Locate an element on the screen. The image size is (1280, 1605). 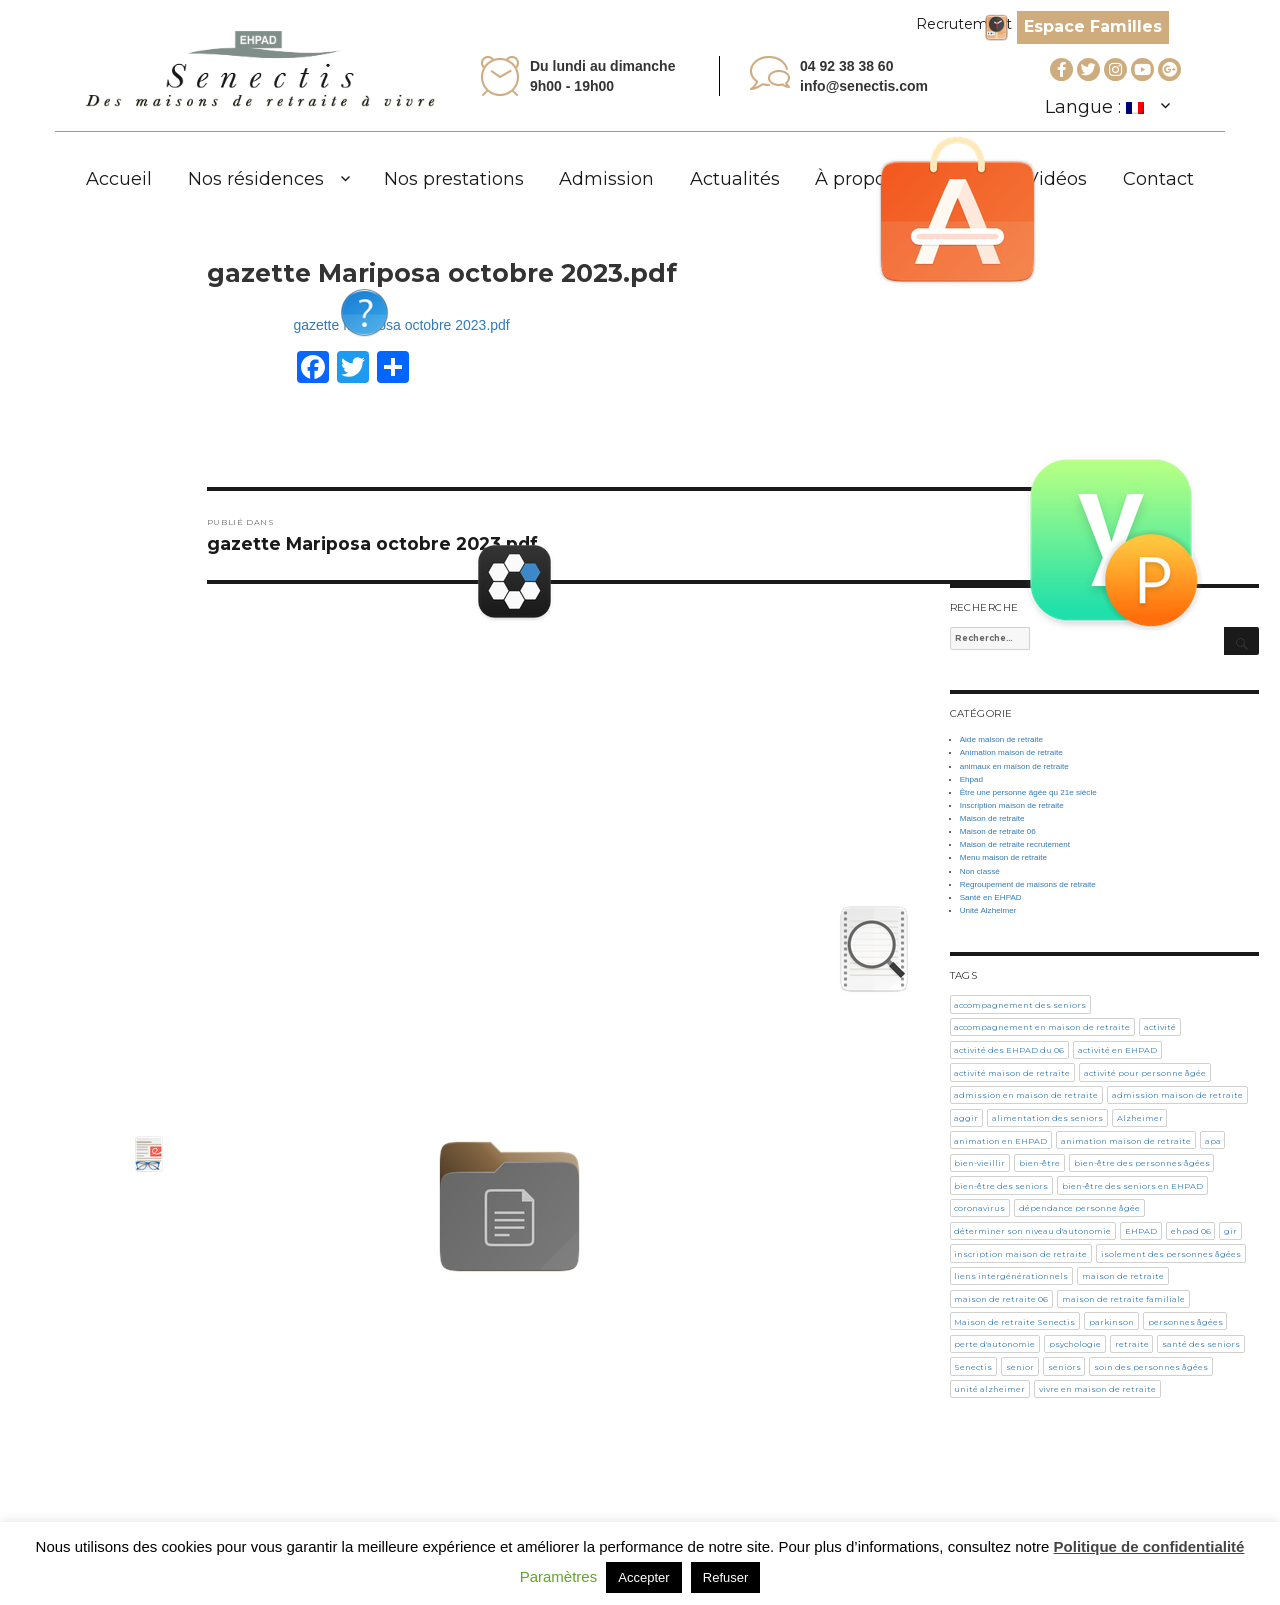
open evince document viewer is located at coordinates (149, 1154).